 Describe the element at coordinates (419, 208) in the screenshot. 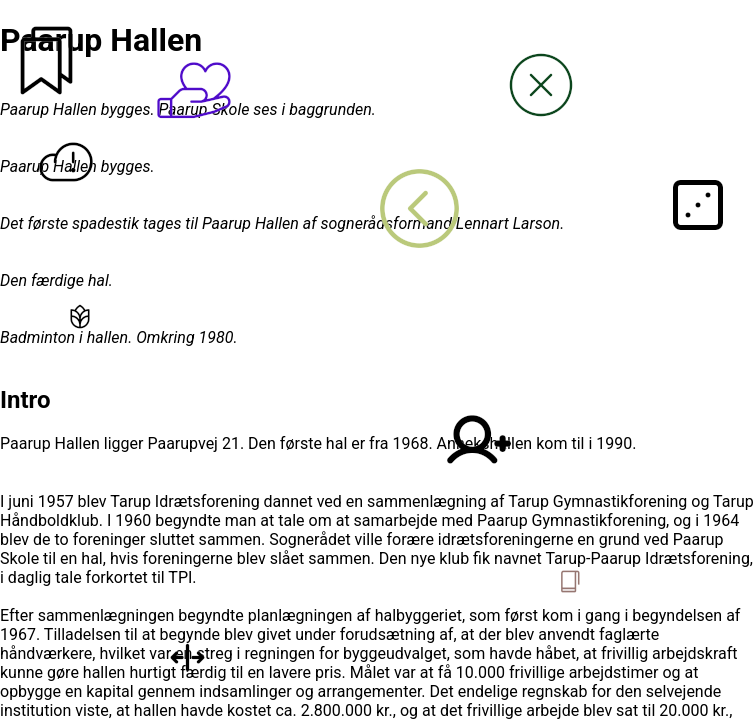

I see `go back to the previous screen` at that location.